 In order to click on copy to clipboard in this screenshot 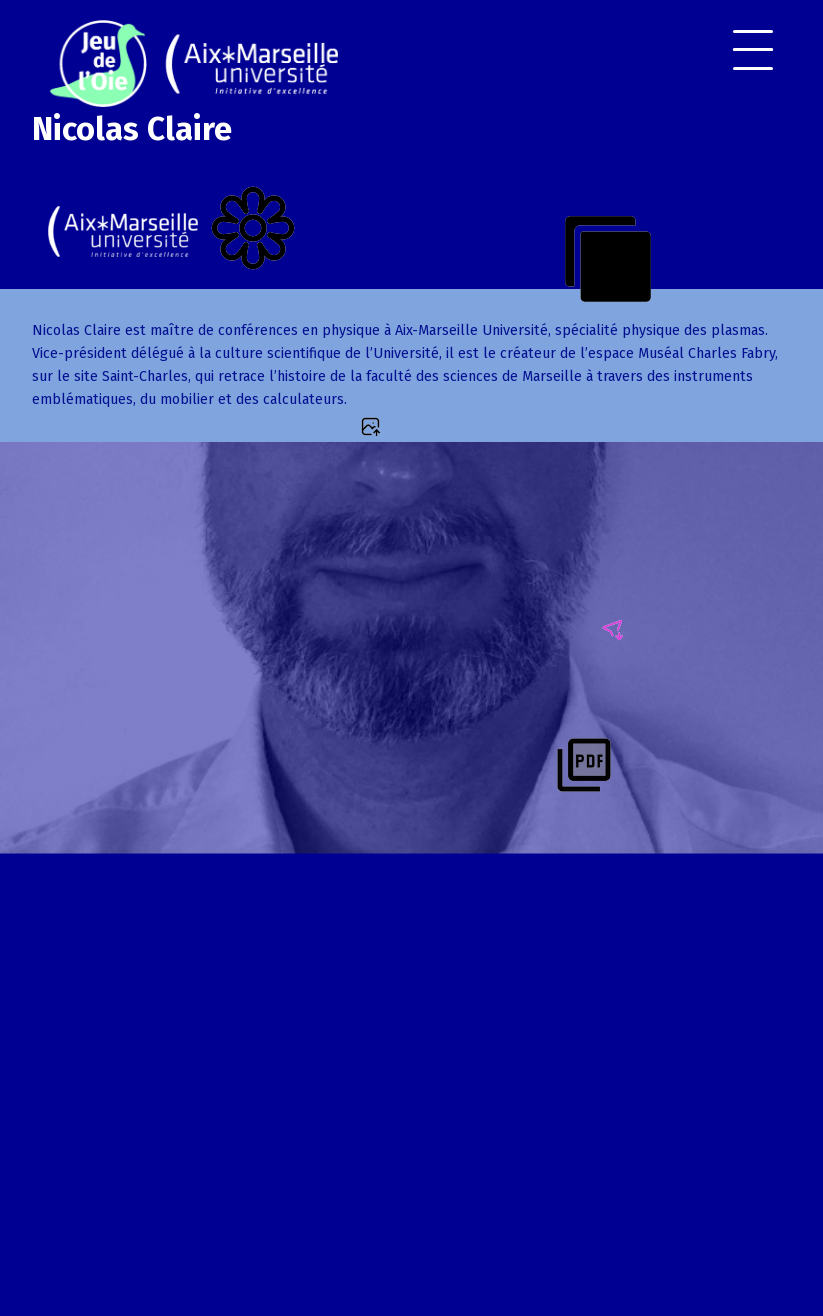, I will do `click(608, 259)`.